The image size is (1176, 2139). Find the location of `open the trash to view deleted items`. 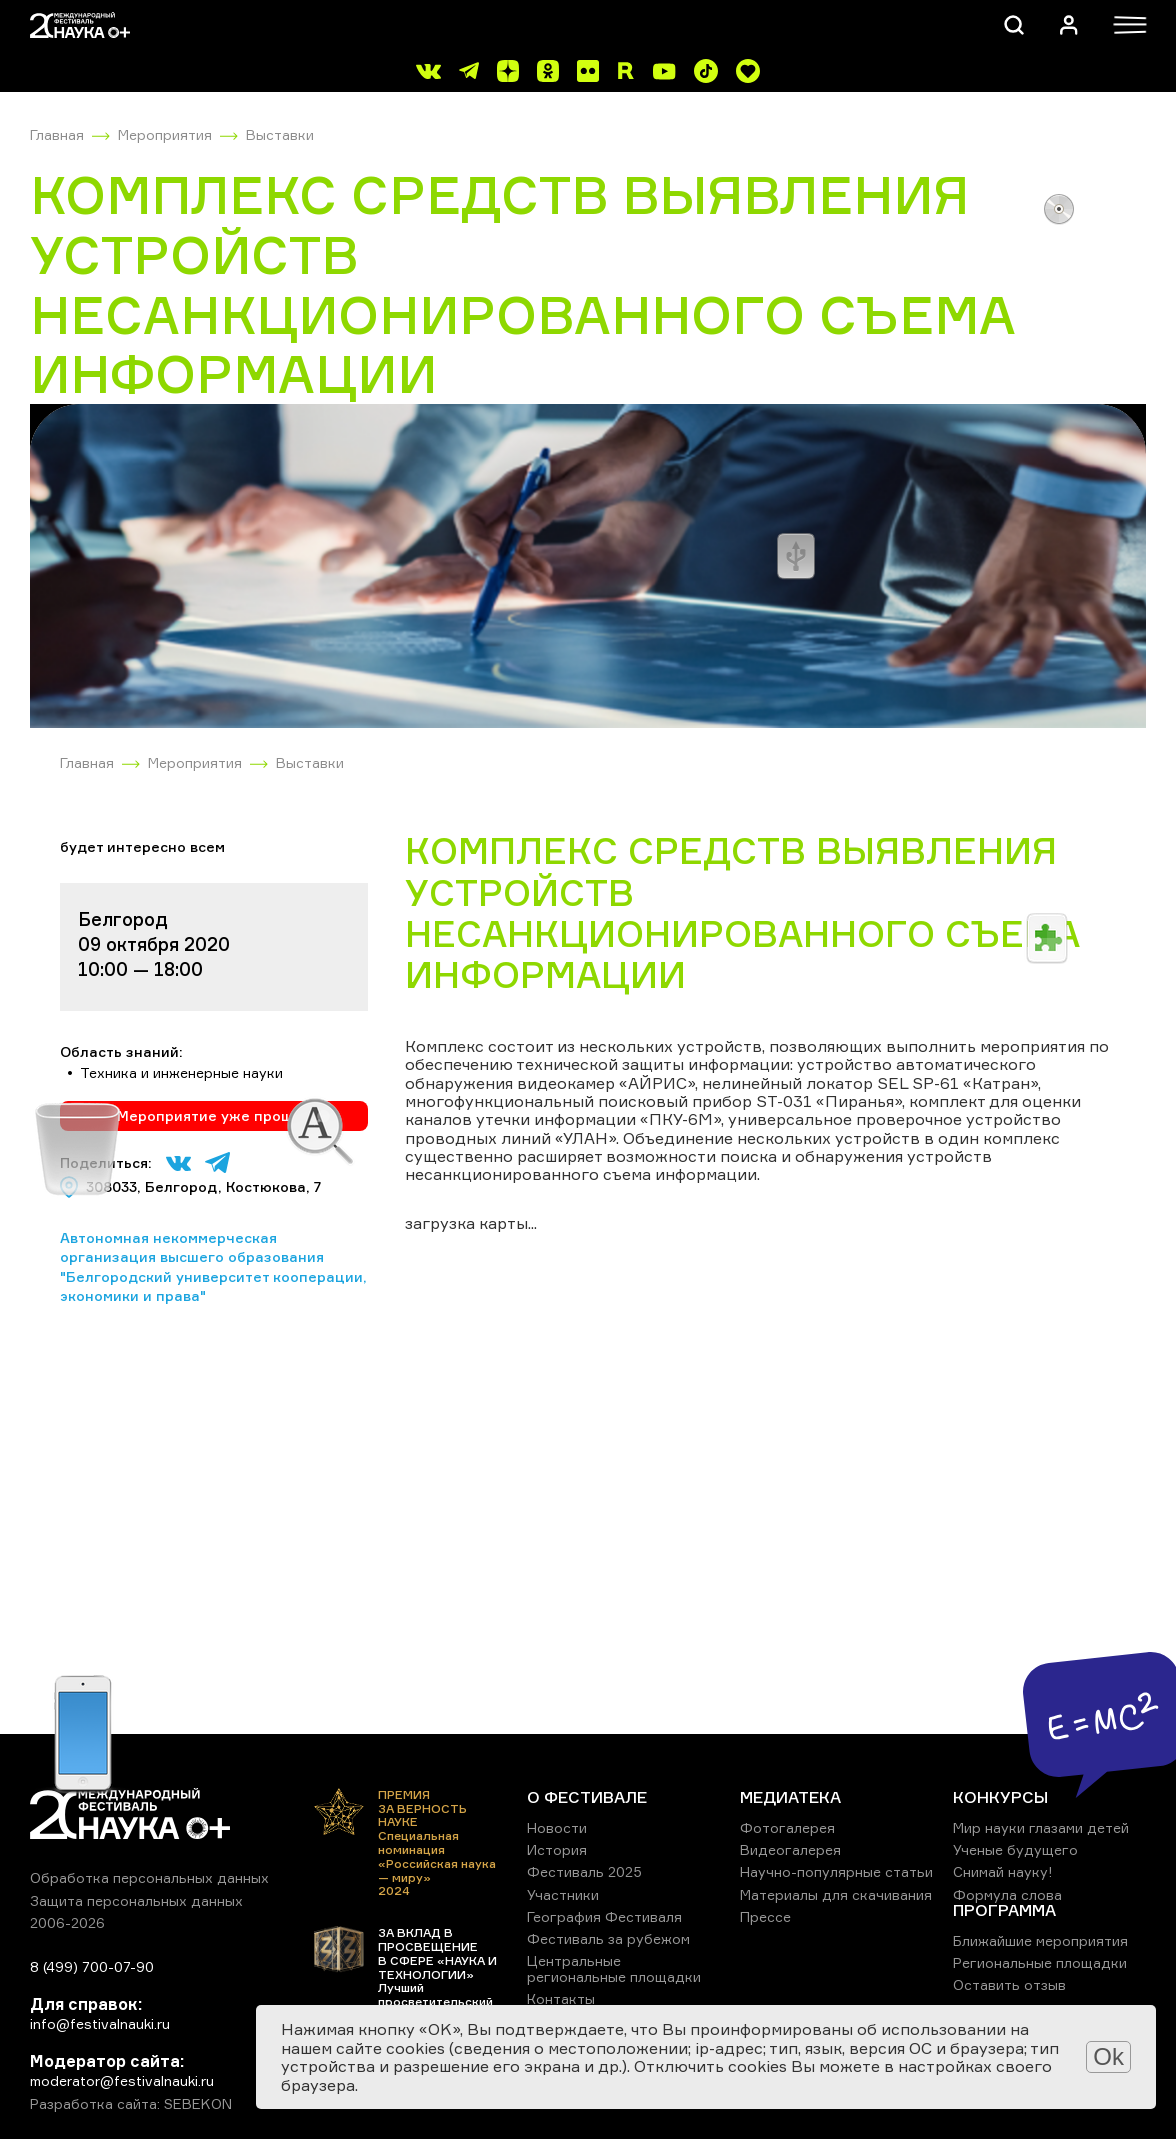

open the trash to view deleted items is located at coordinates (77, 1147).